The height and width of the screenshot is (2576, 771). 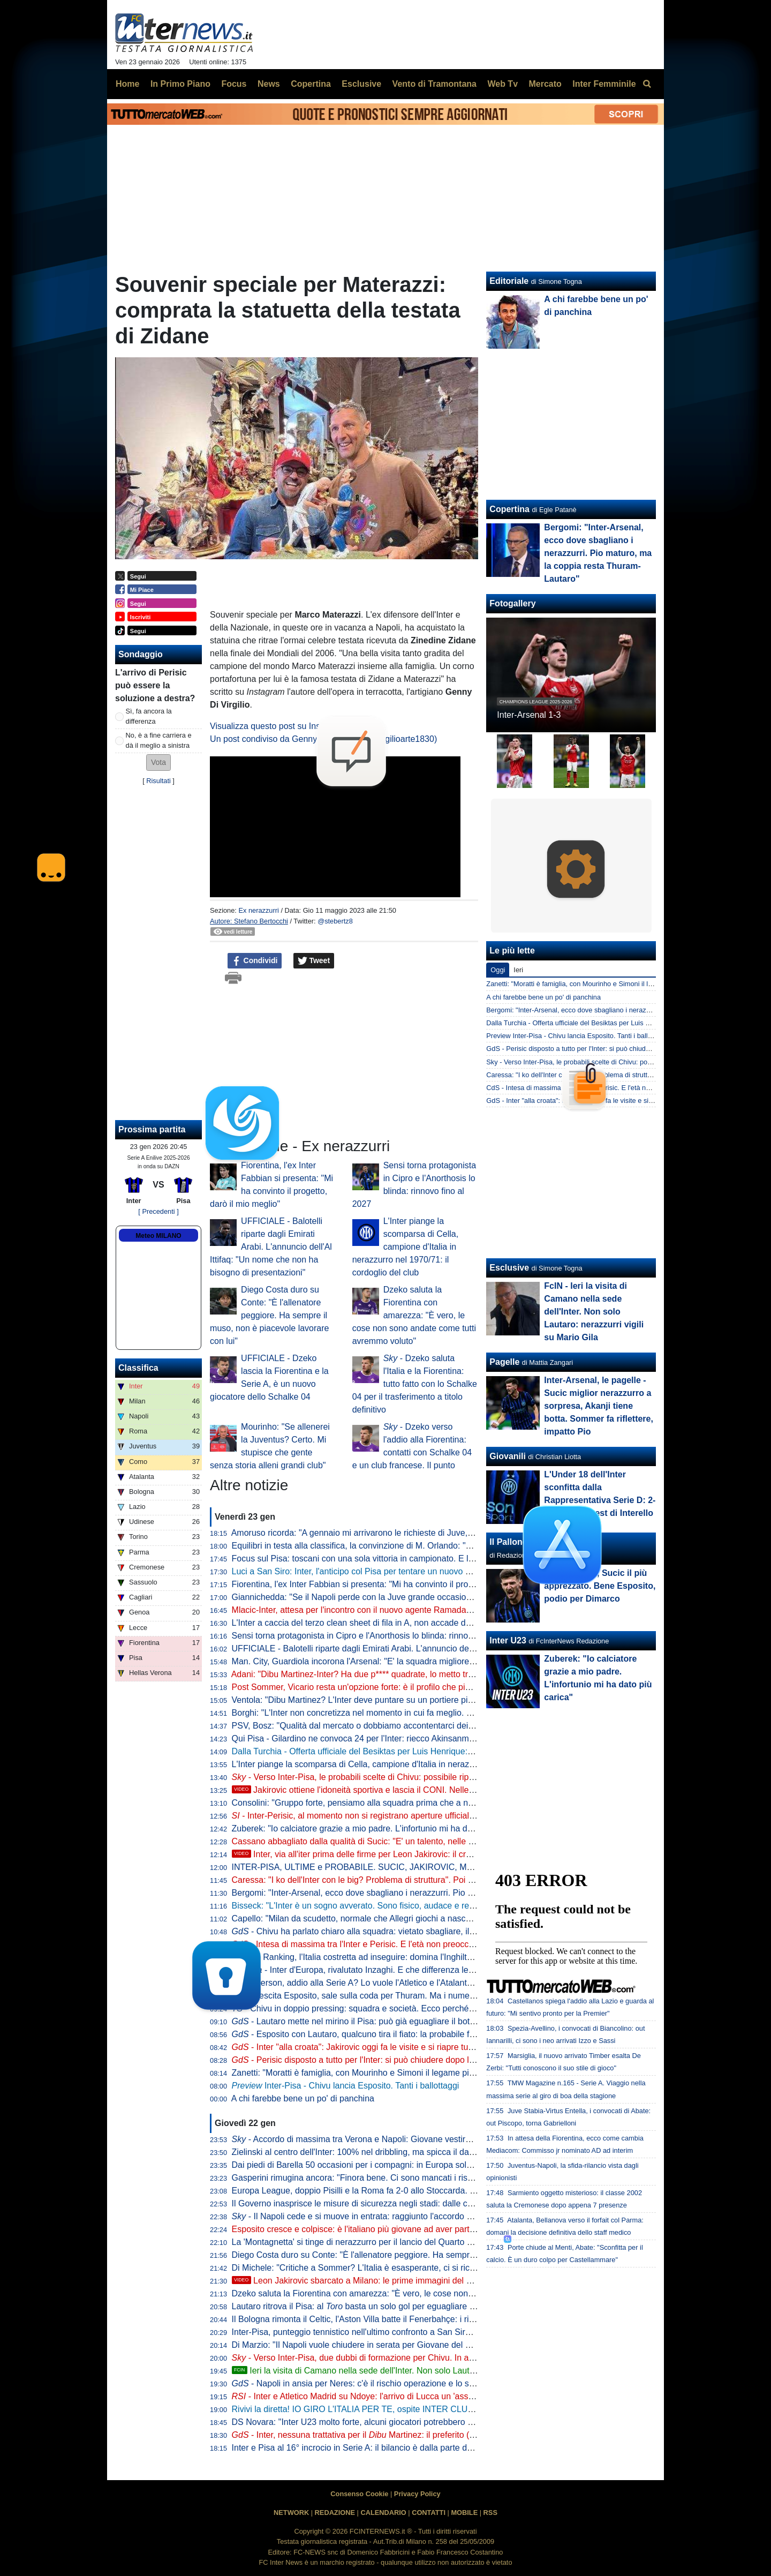 I want to click on launch Enter the Gungeon game, so click(x=51, y=867).